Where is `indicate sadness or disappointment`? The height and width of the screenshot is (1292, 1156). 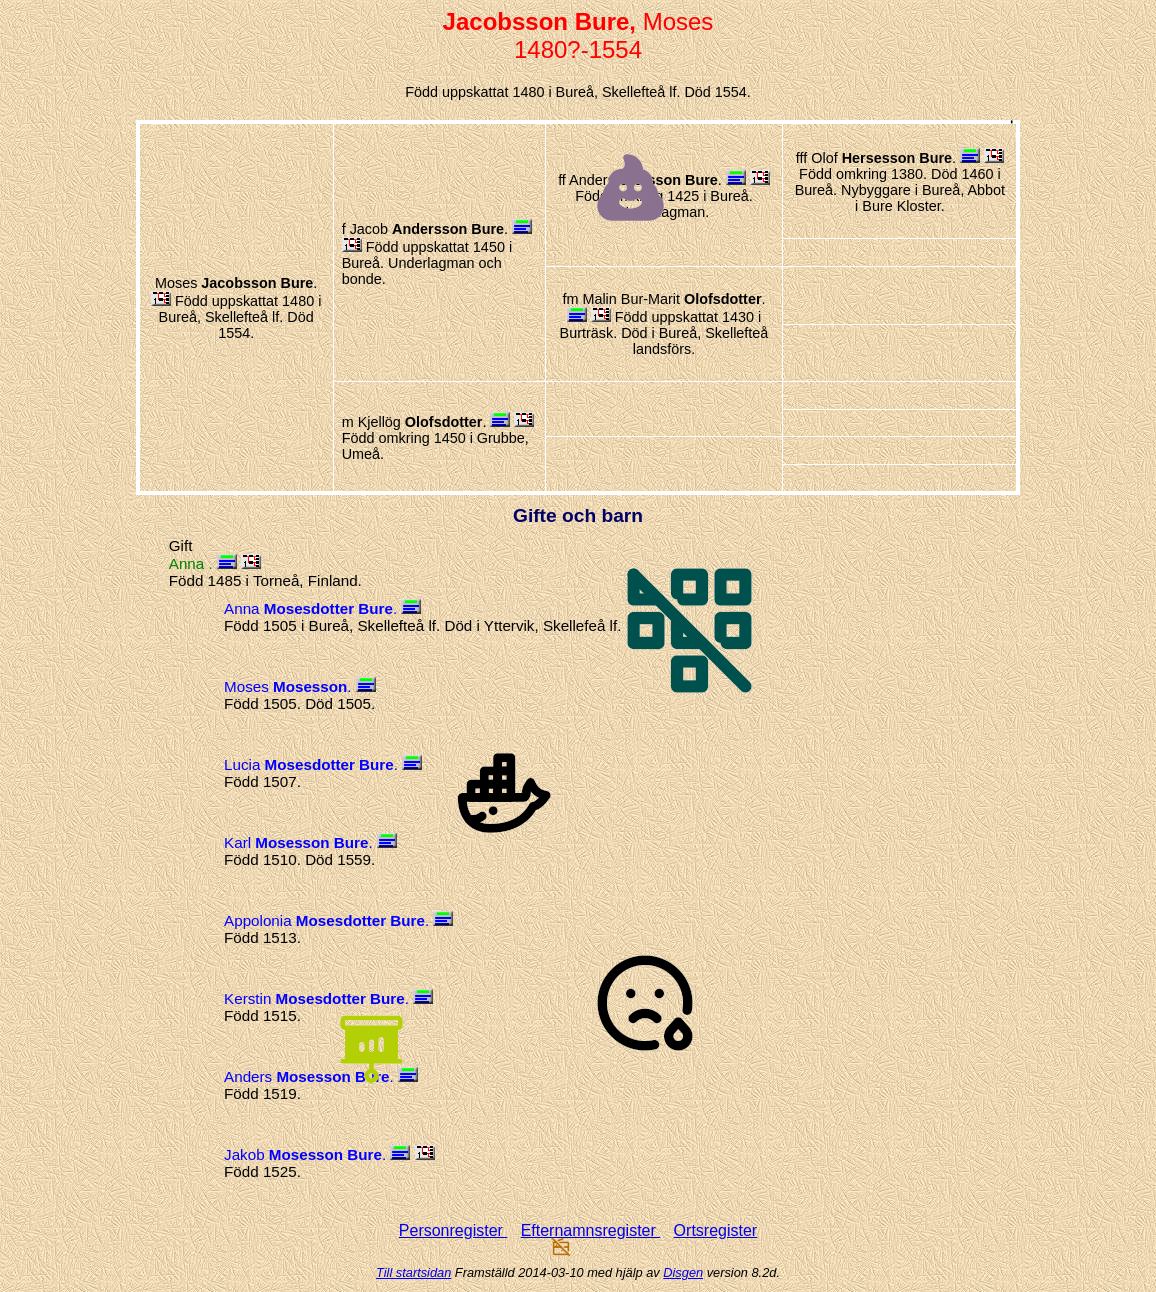
indicate sadness or disappointment is located at coordinates (645, 1003).